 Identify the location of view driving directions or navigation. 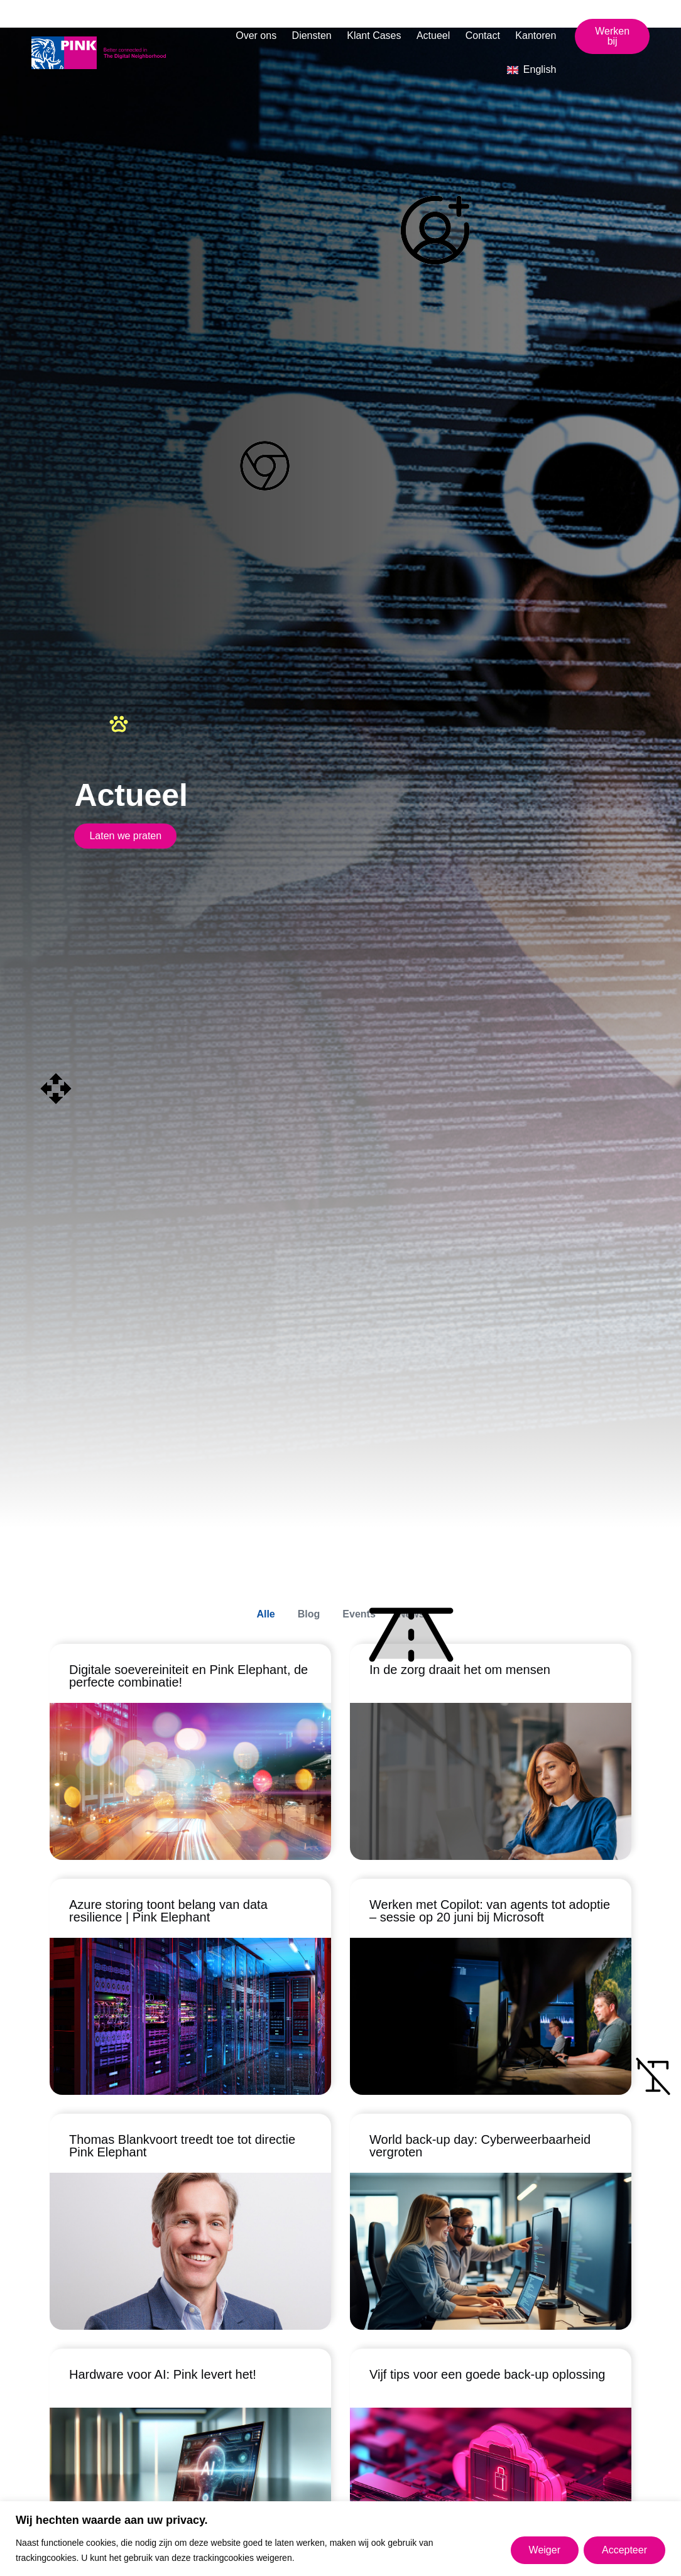
(411, 1634).